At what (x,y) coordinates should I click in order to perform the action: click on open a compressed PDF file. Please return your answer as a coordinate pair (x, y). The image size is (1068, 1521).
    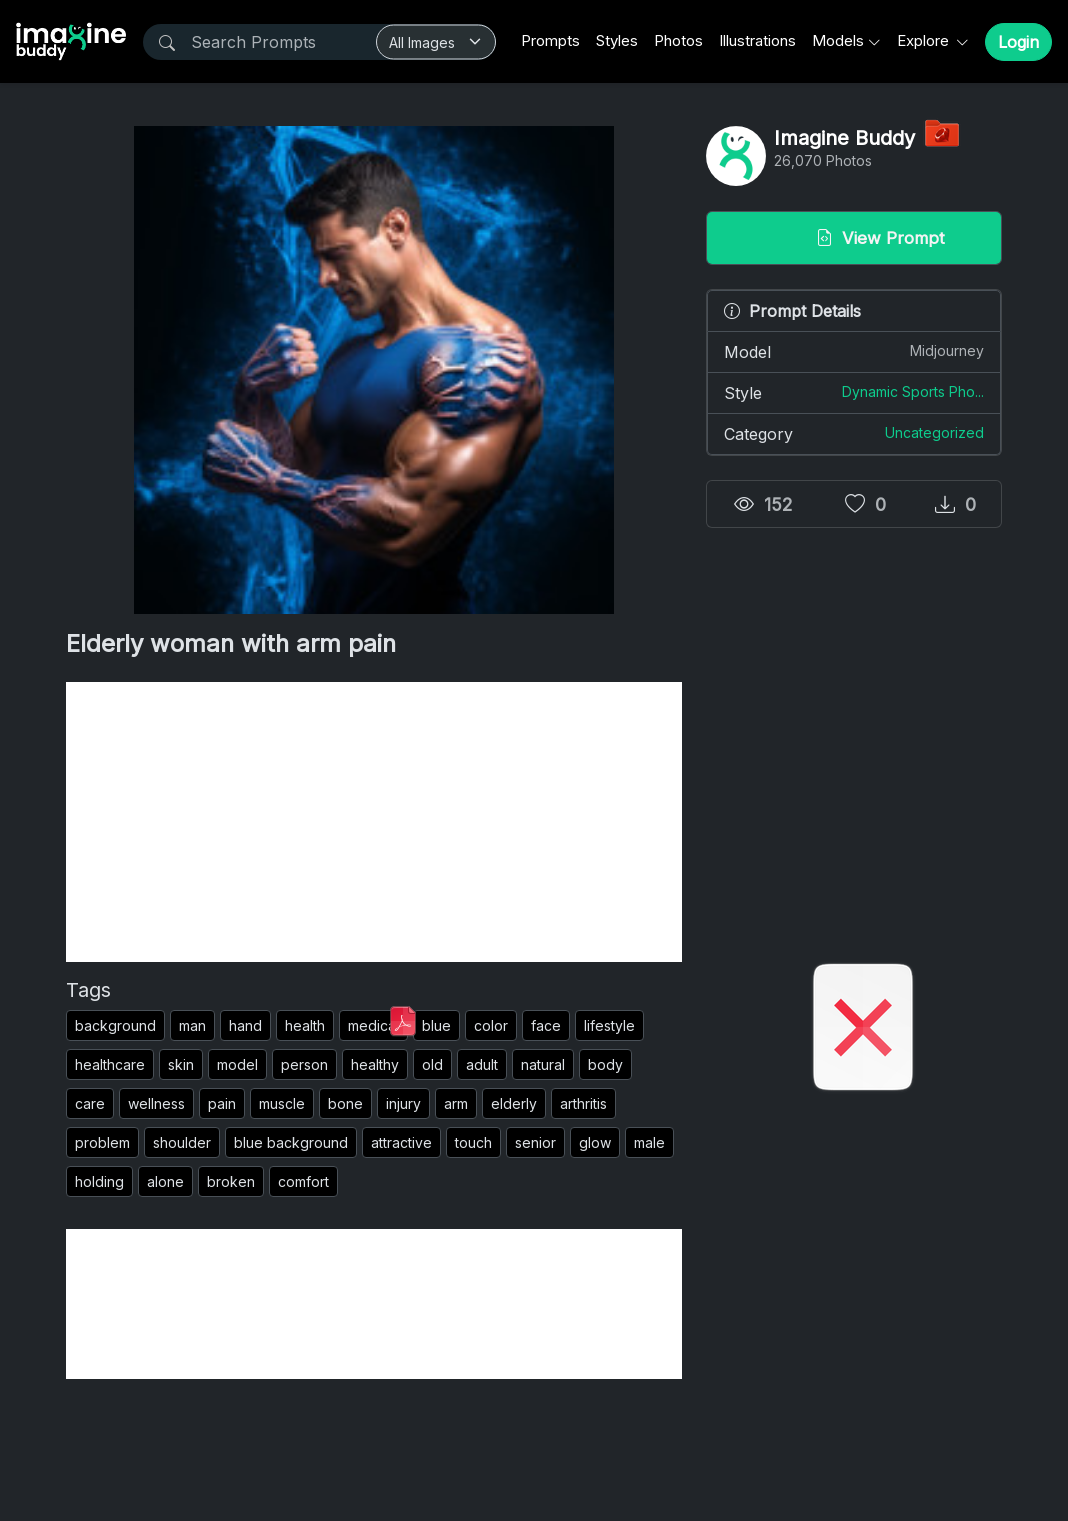
    Looking at the image, I should click on (403, 1021).